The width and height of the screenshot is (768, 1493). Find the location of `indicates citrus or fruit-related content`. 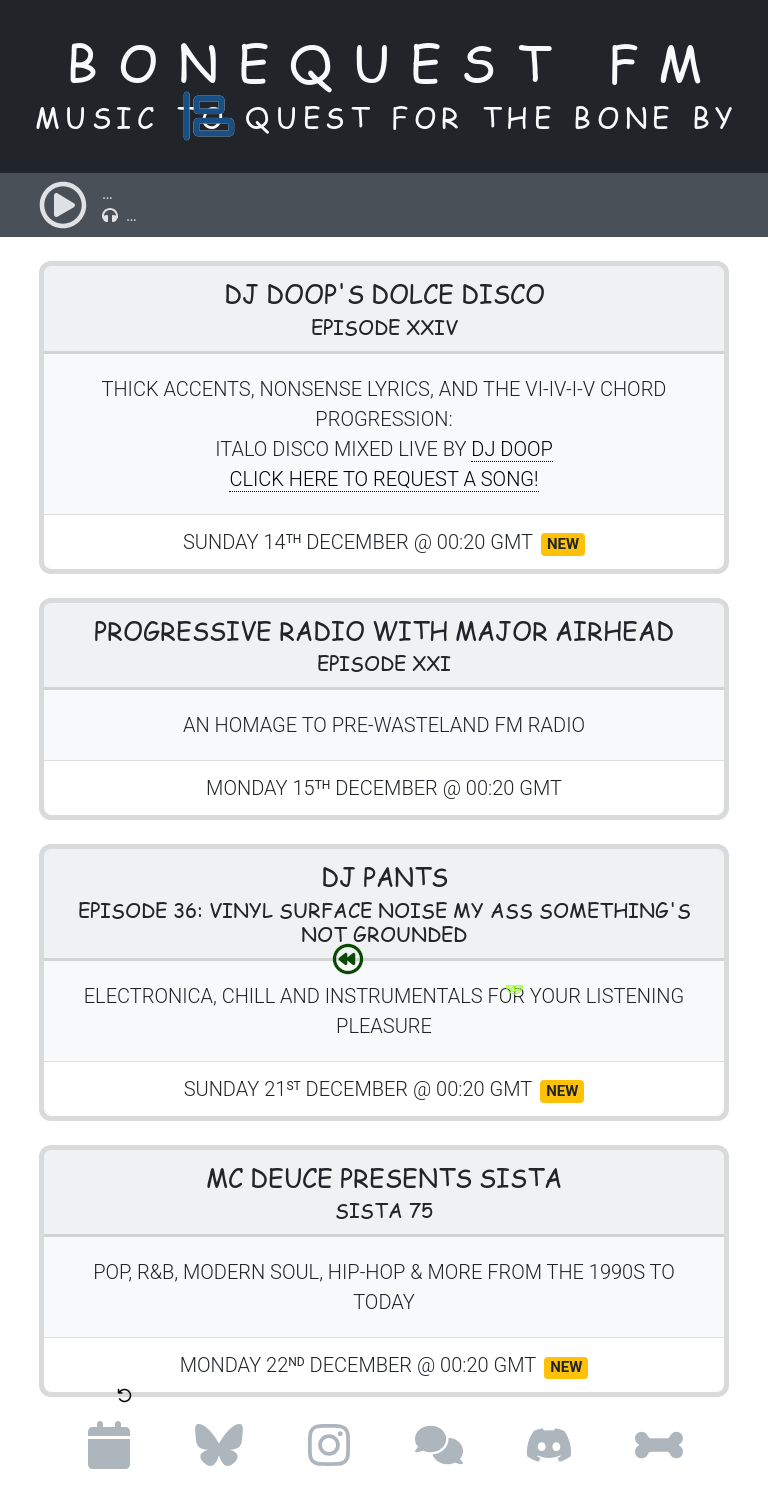

indicates citrus or fruit-related content is located at coordinates (514, 988).